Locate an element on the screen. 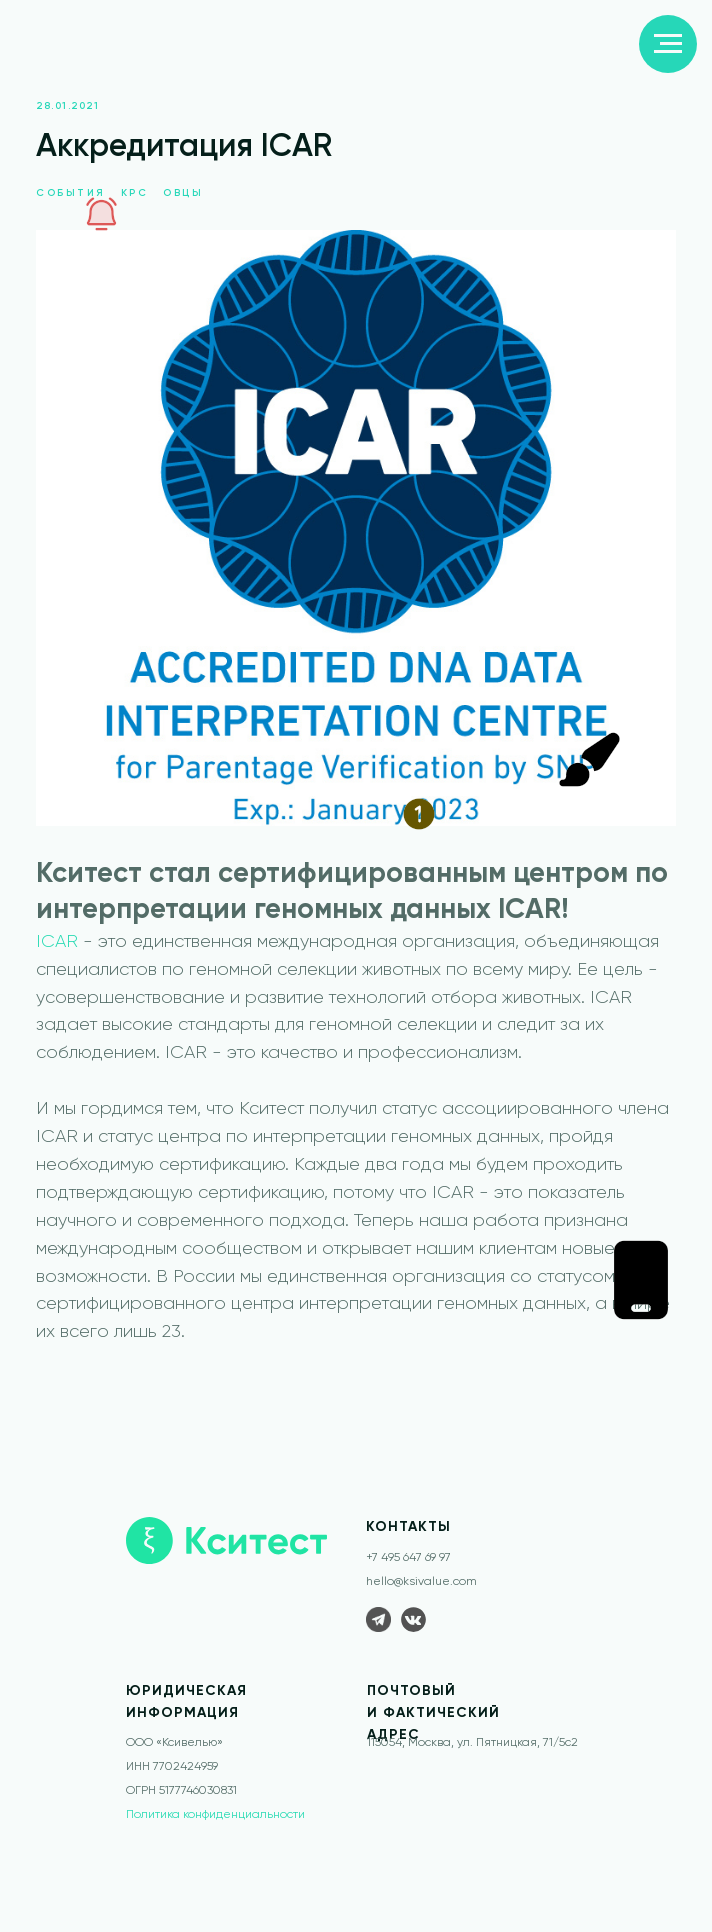 This screenshot has height=1932, width=712. indicates new notifications or alerts is located at coordinates (101, 214).